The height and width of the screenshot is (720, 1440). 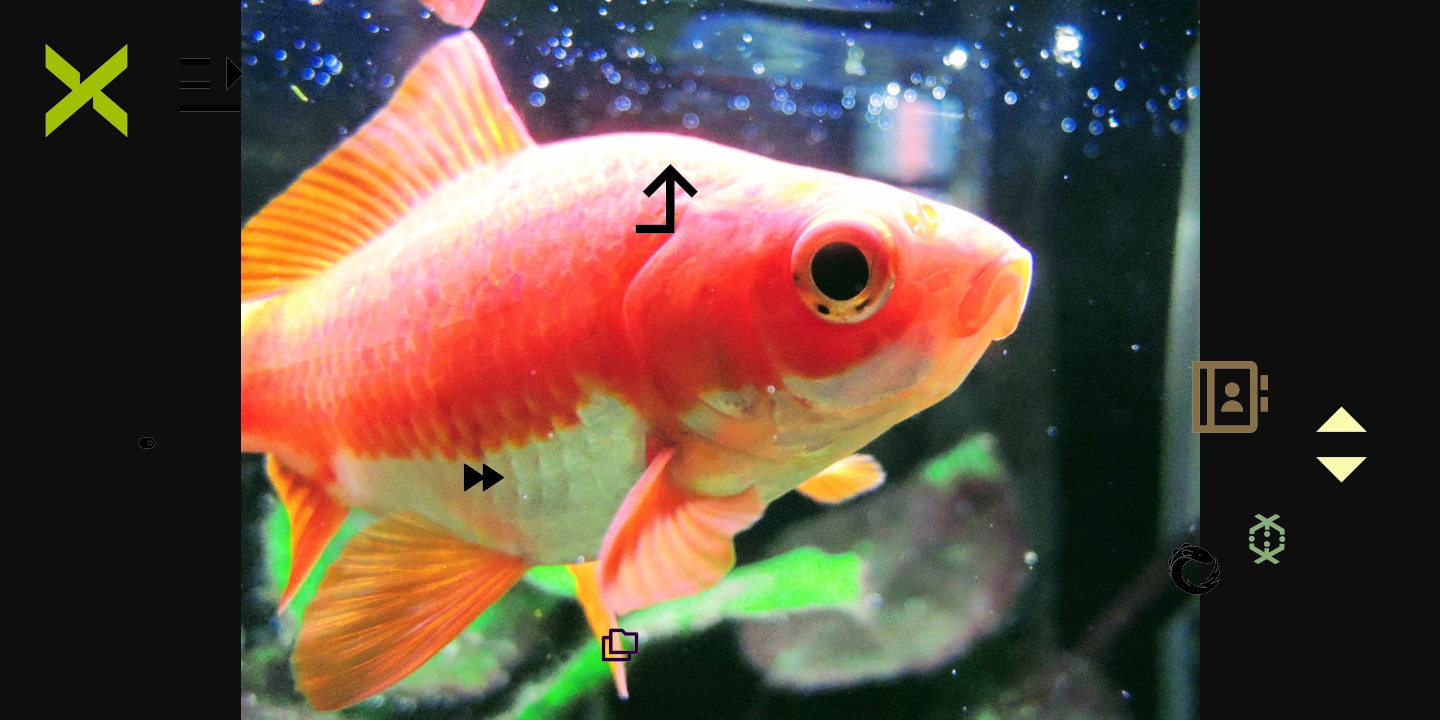 I want to click on browse all folders, so click(x=620, y=645).